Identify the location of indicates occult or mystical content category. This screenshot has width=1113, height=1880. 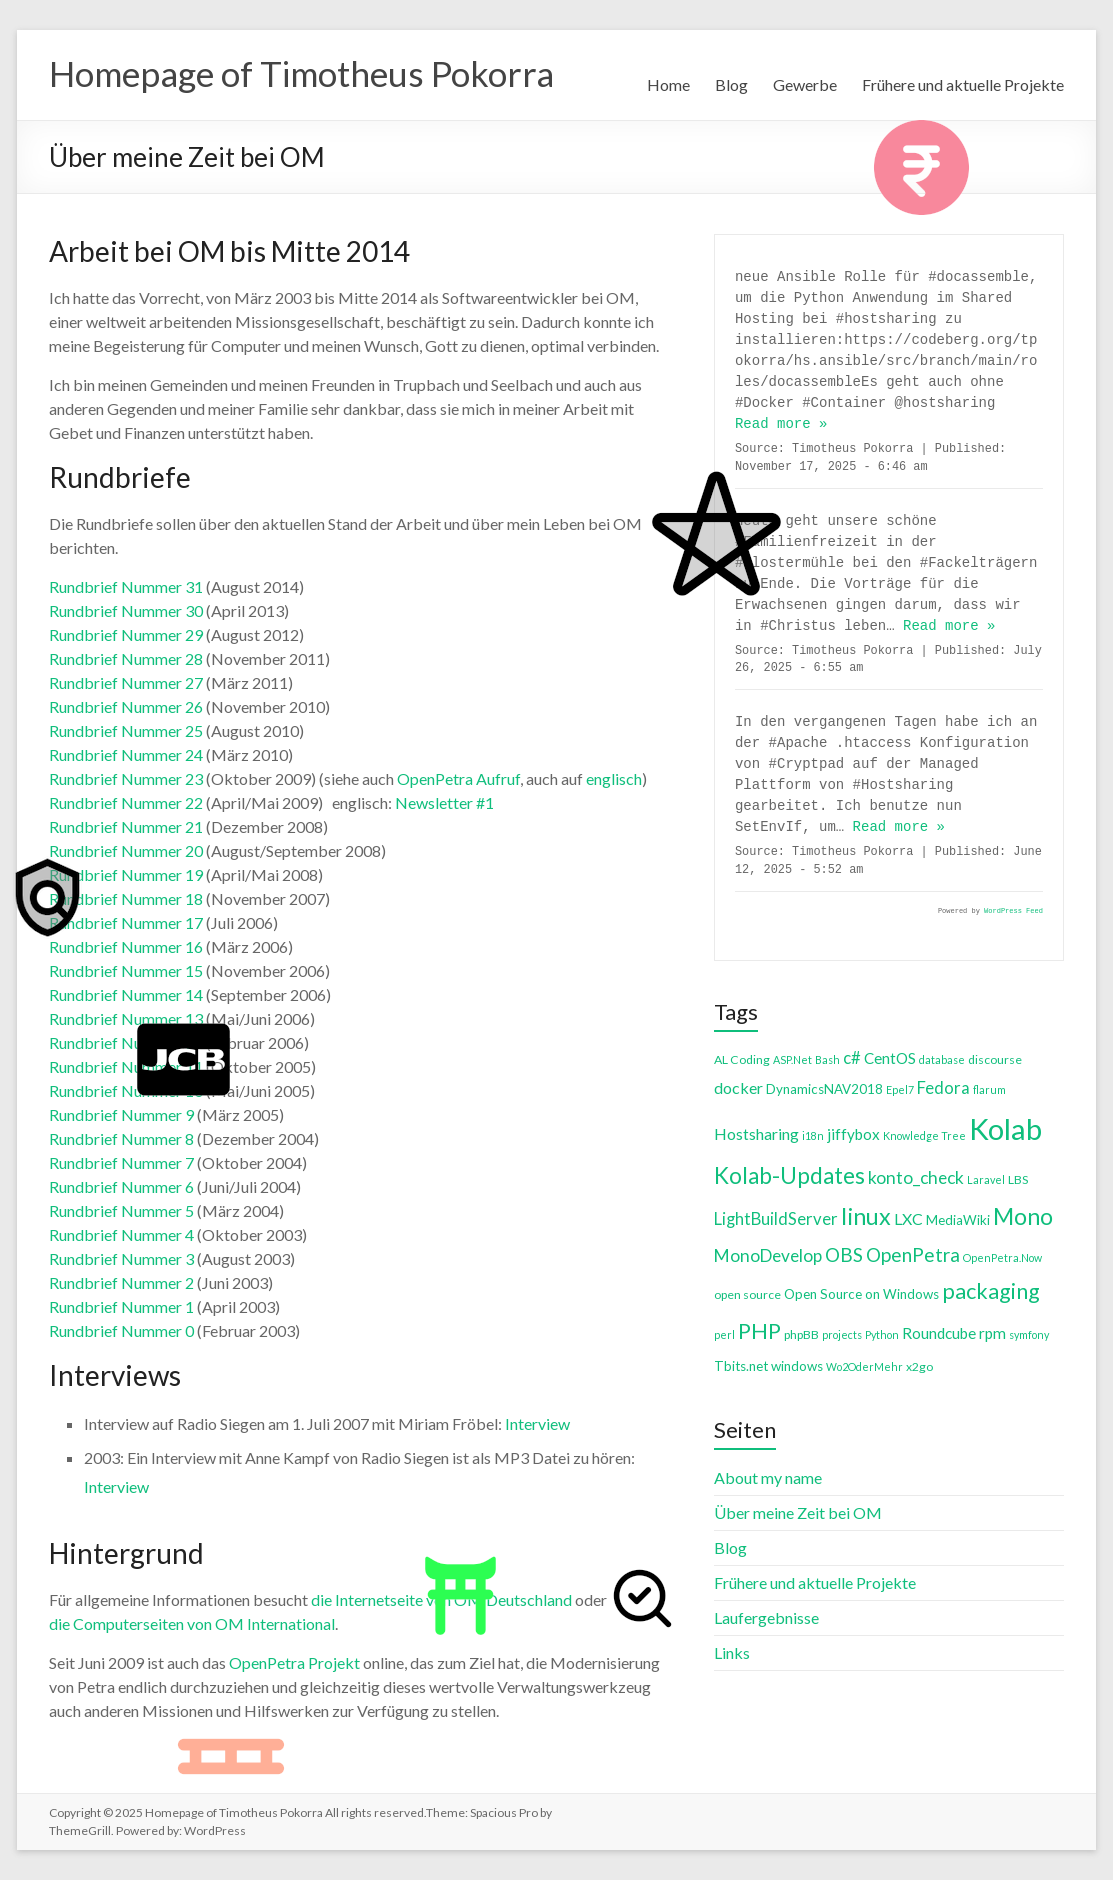
(716, 540).